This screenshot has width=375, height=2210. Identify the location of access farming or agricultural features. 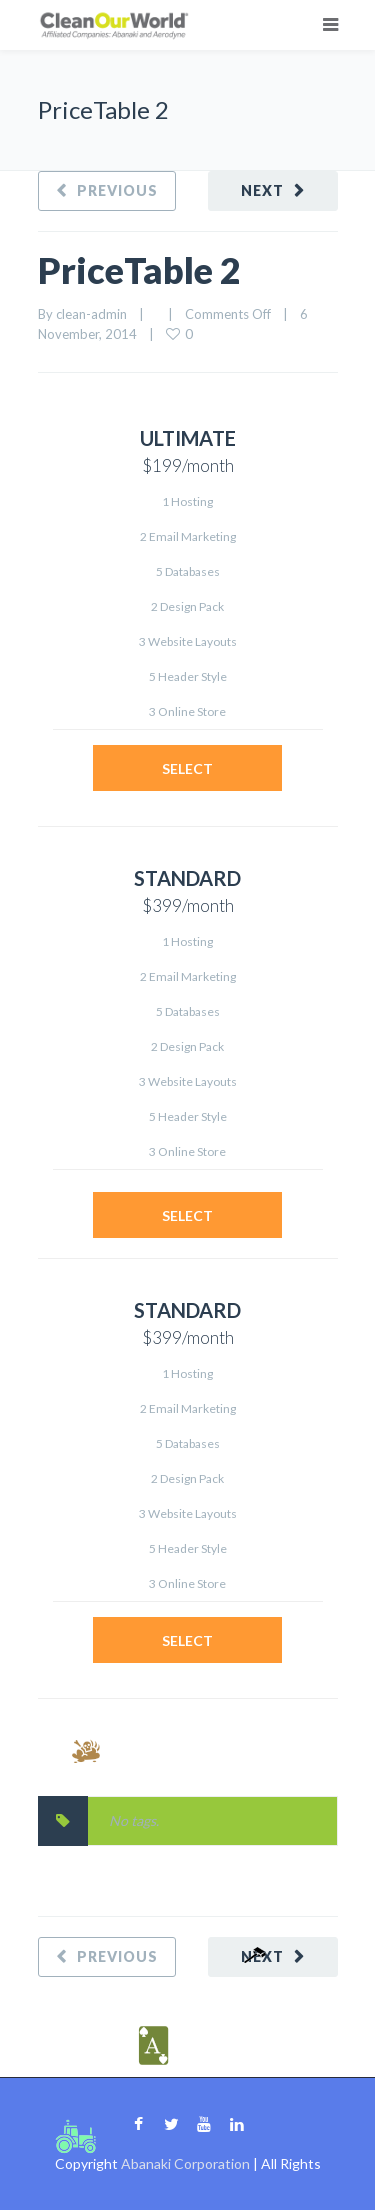
(75, 2136).